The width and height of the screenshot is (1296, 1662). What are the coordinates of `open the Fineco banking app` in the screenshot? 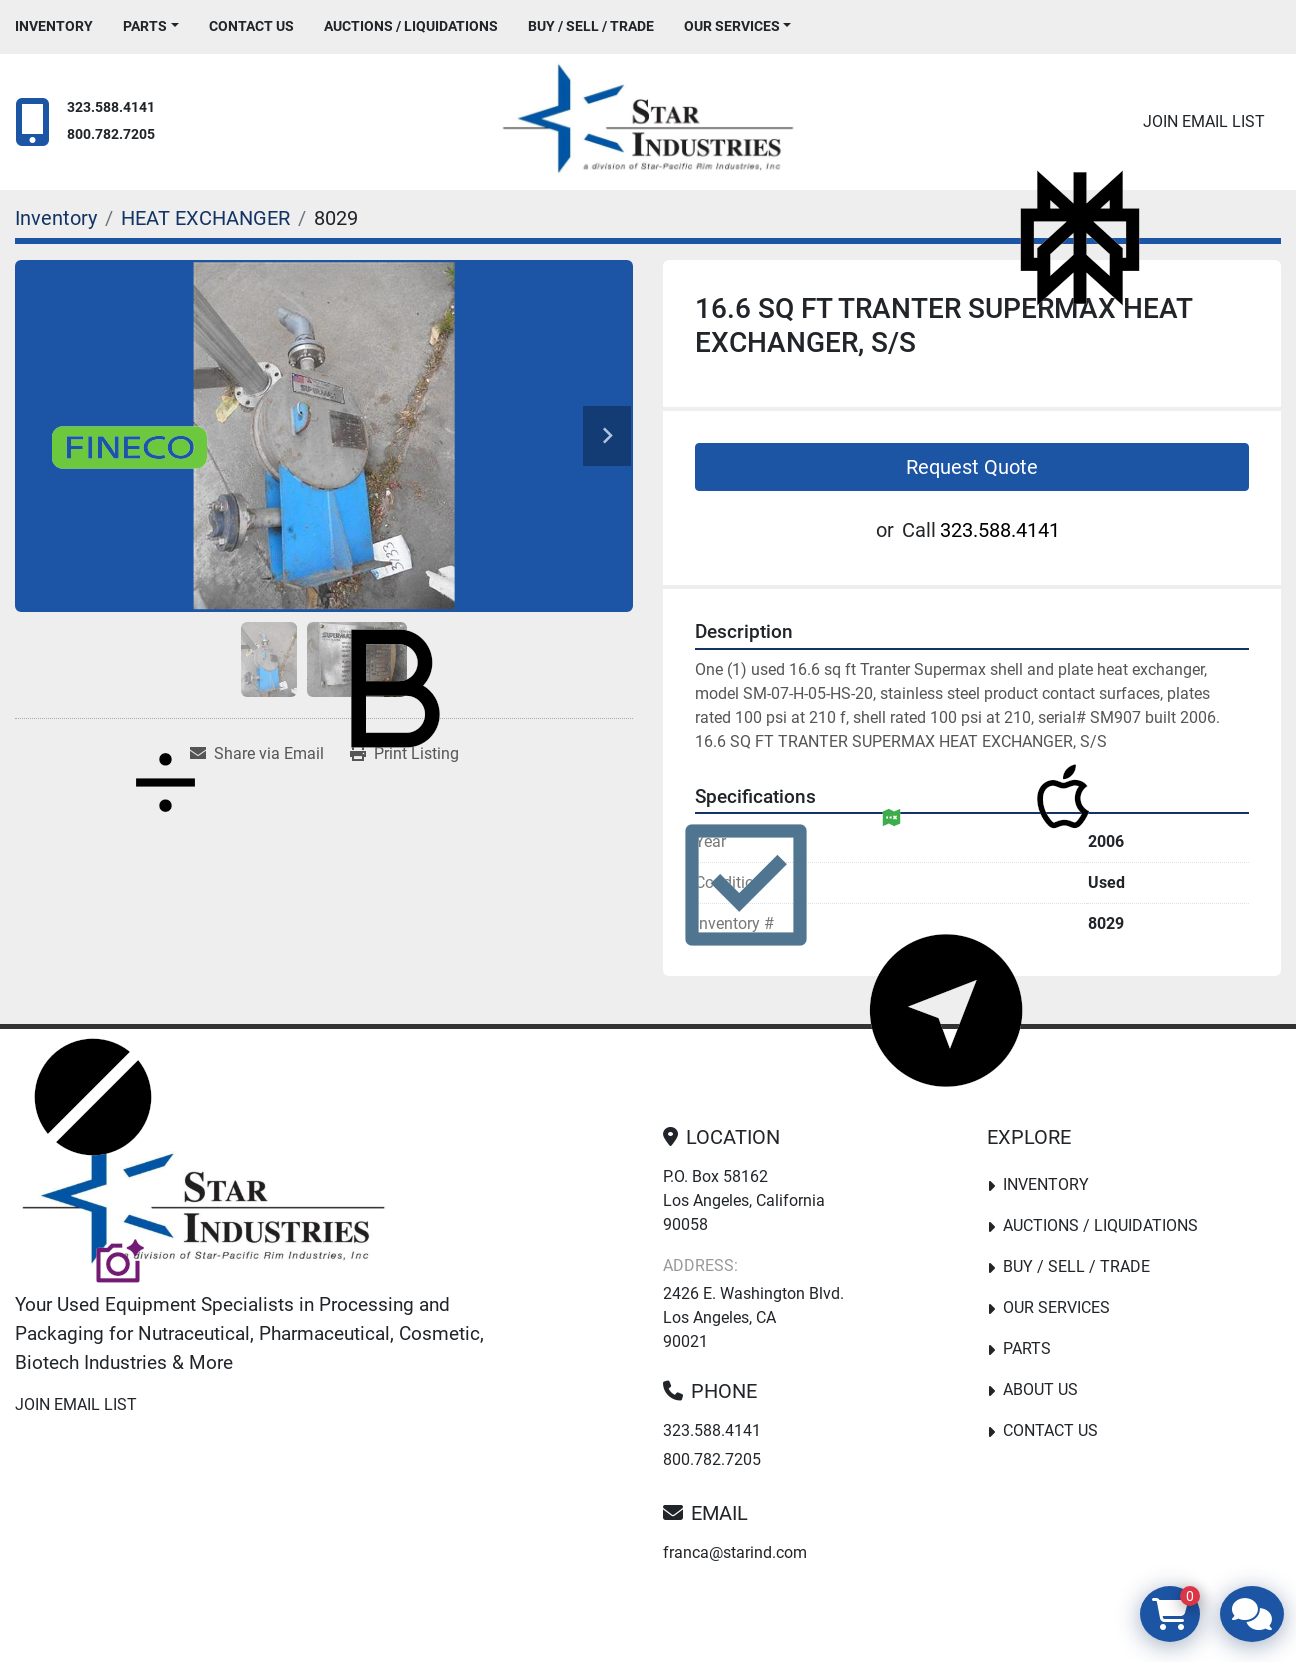 It's located at (129, 447).